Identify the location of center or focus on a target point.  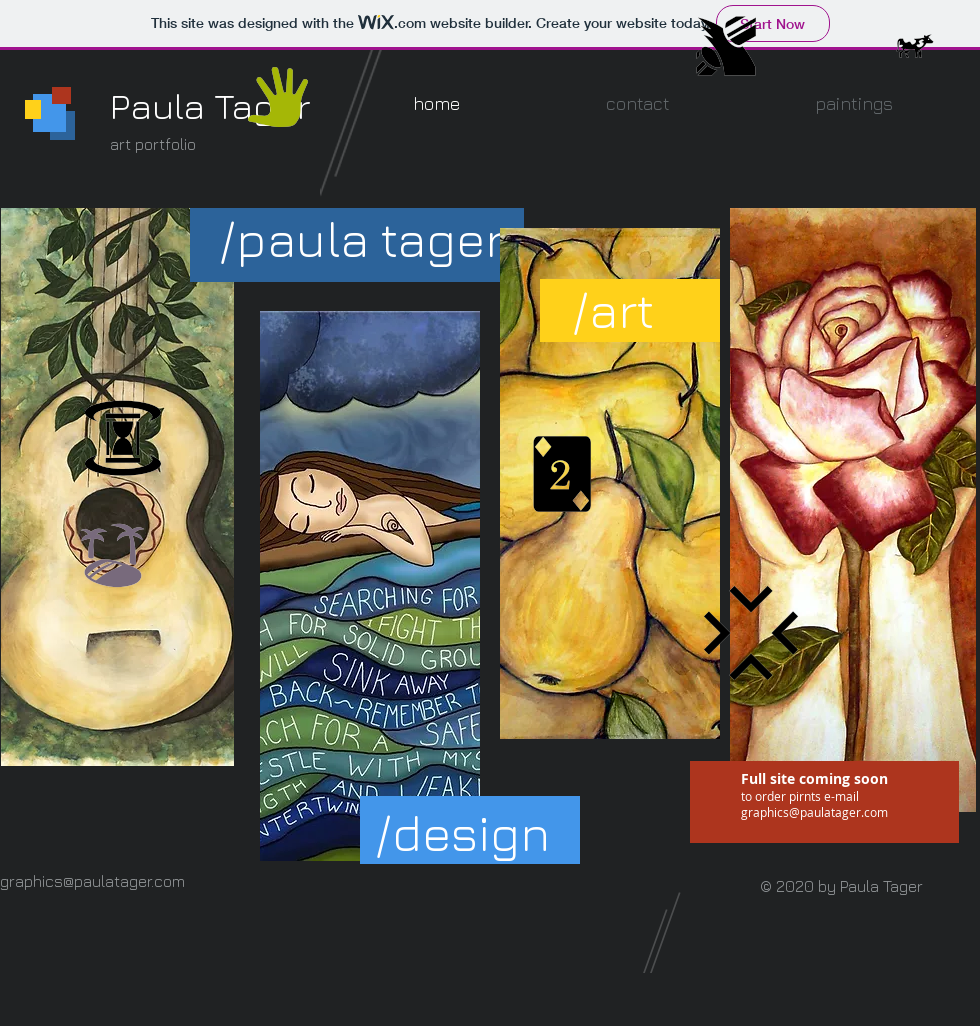
(751, 633).